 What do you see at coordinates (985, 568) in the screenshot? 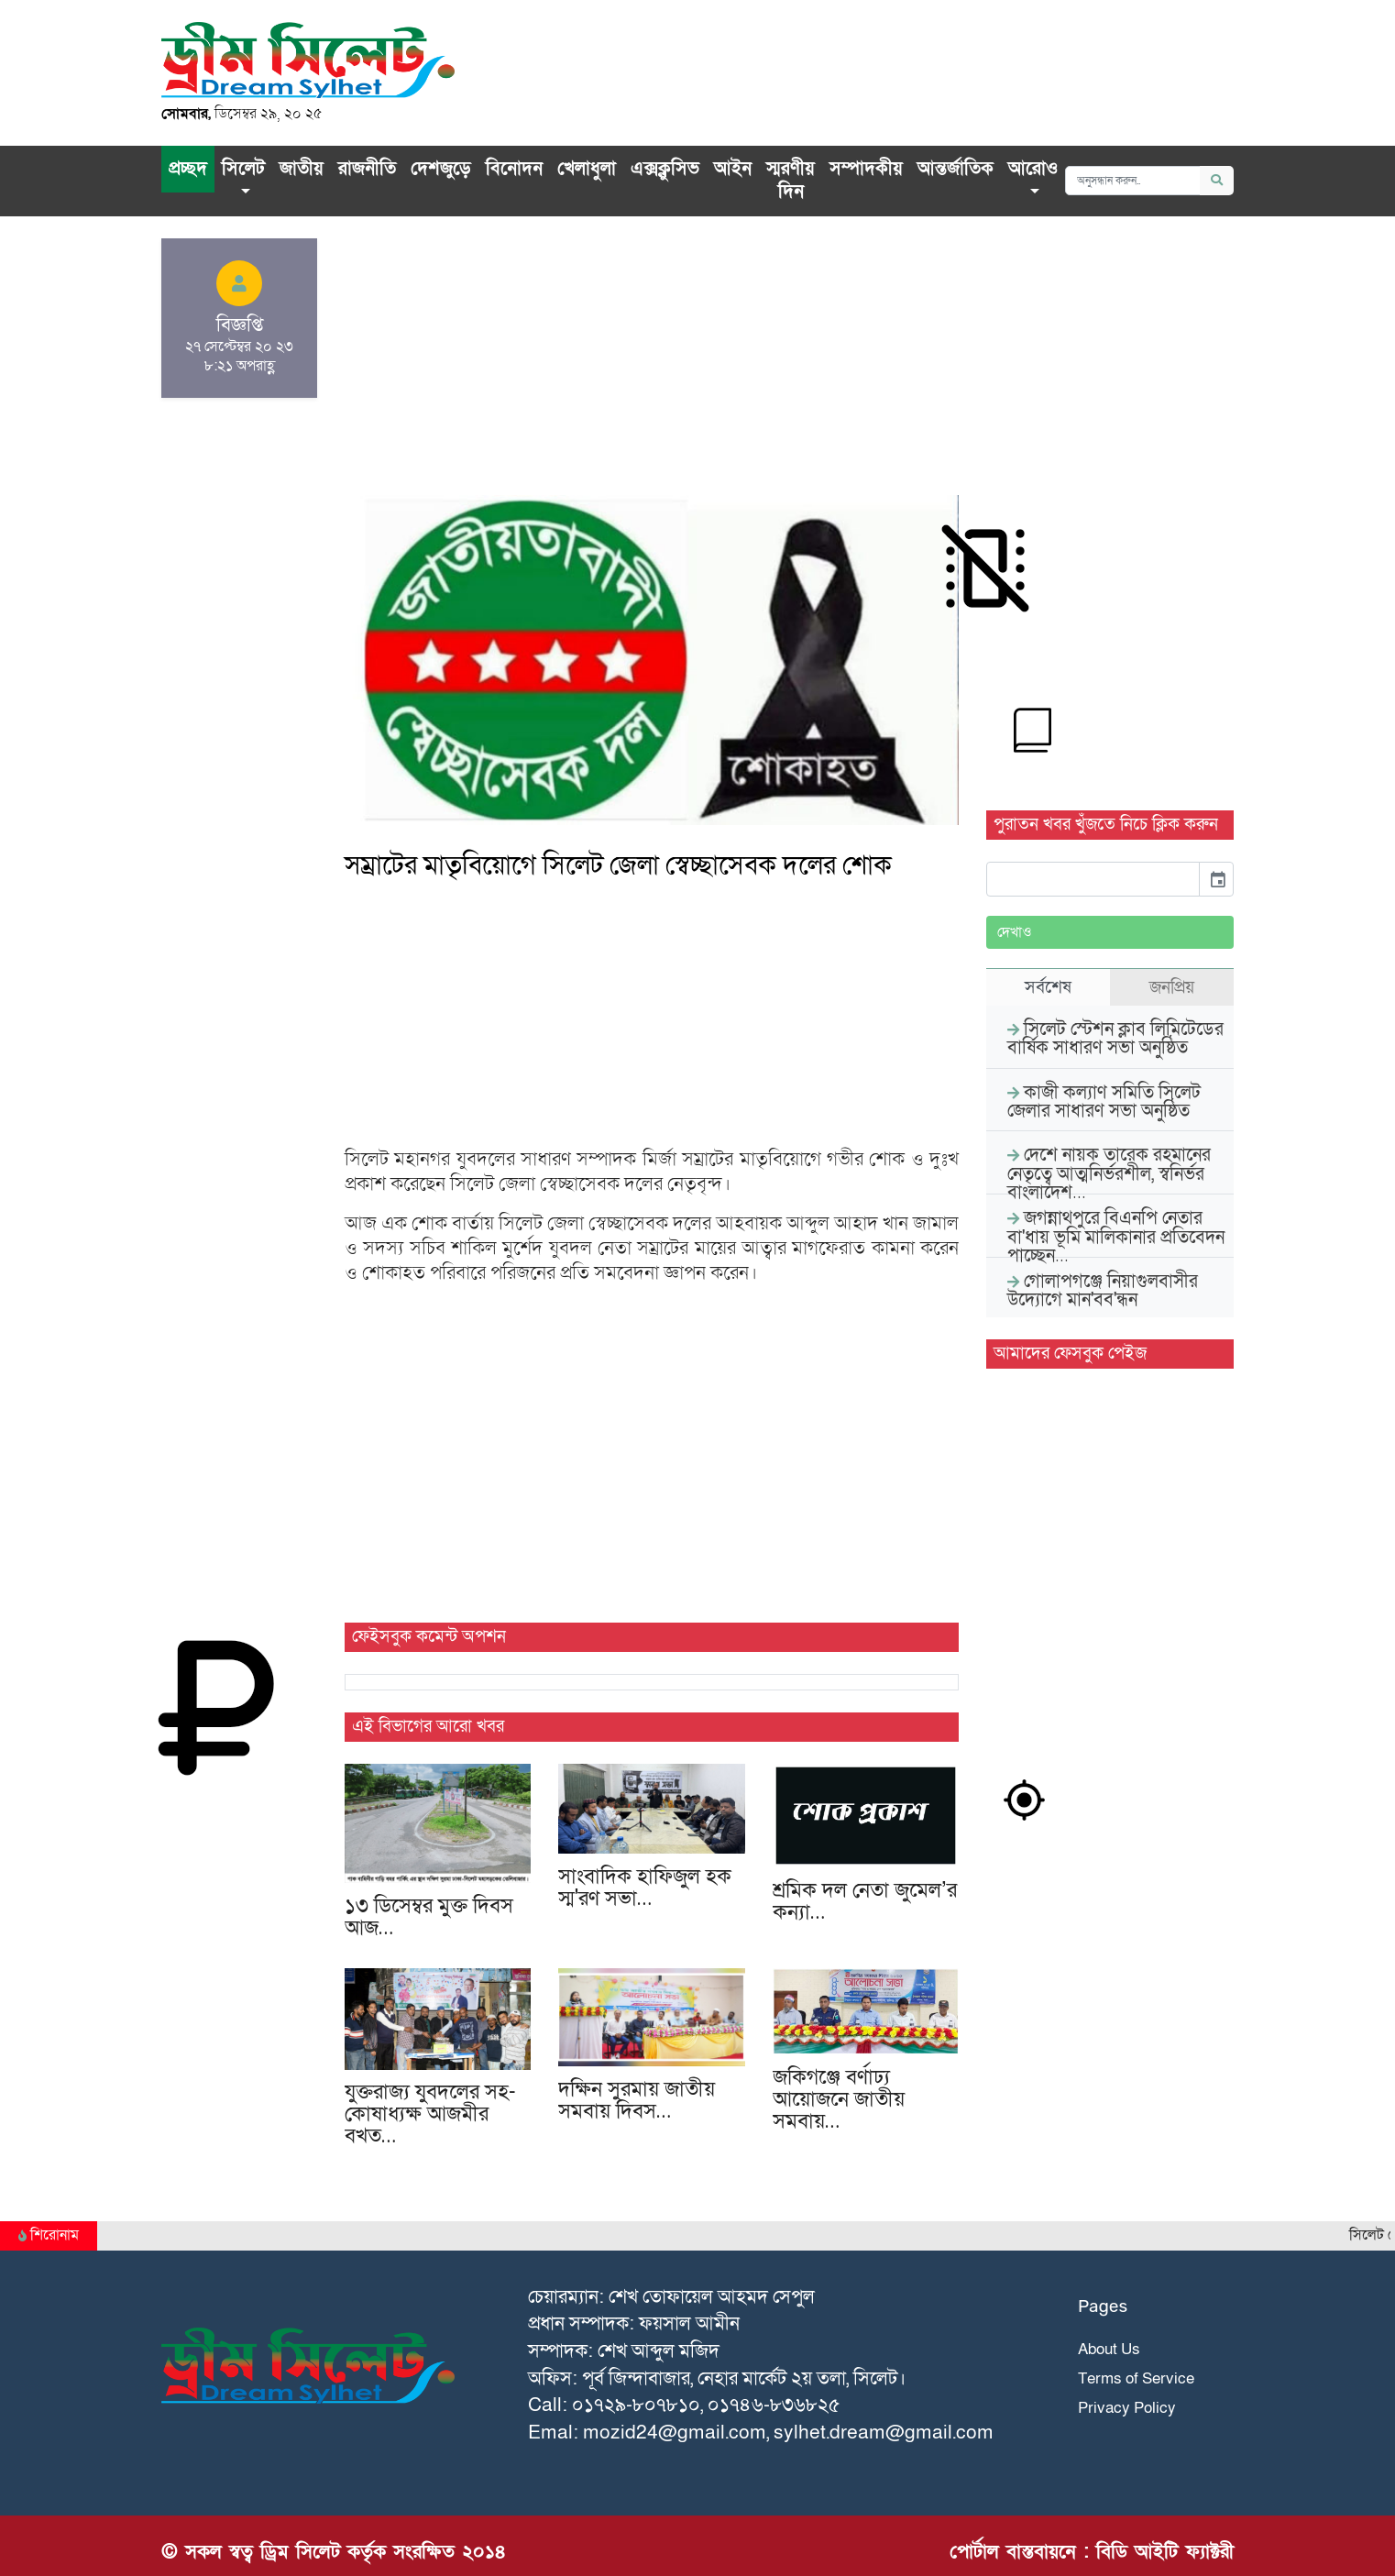
I see `container disabled or unavailable` at bounding box center [985, 568].